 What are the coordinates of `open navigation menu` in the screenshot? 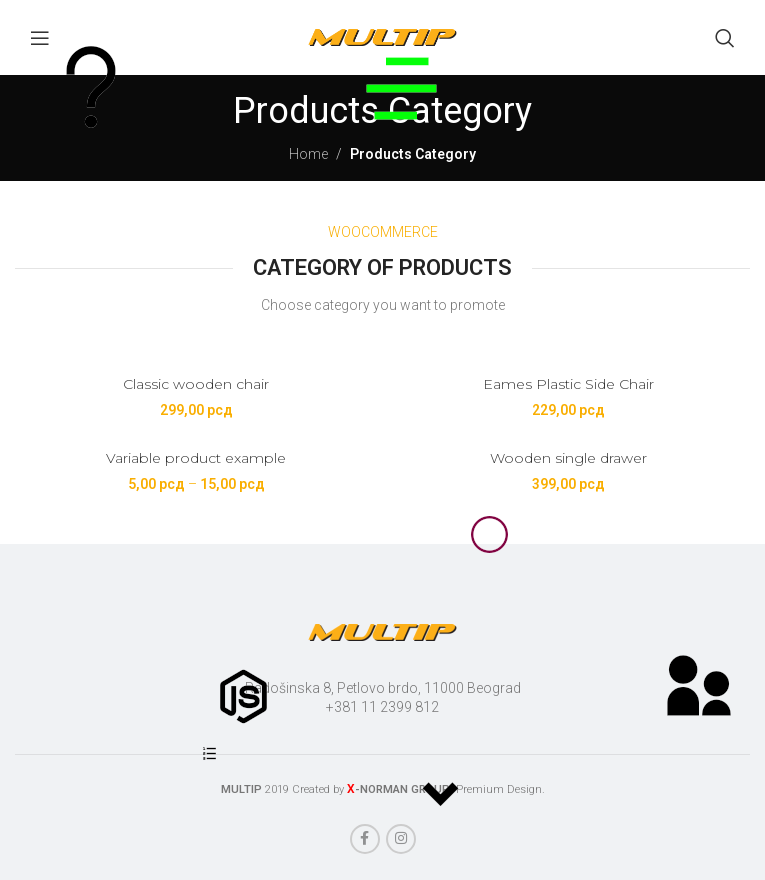 It's located at (401, 88).